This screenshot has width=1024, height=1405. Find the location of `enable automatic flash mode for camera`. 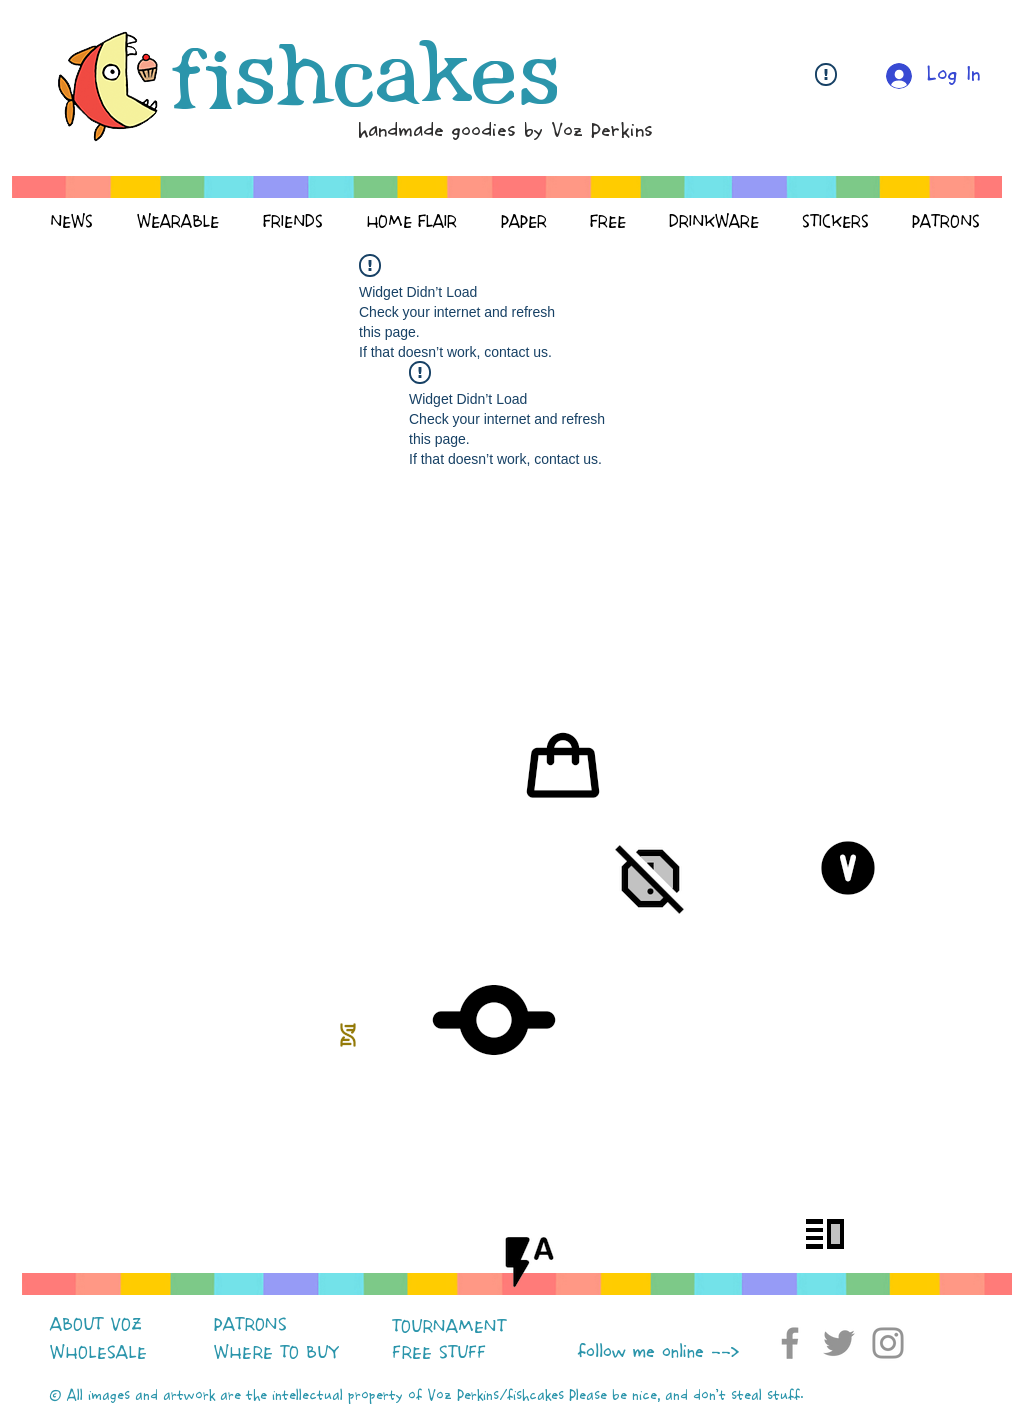

enable automatic flash mode for camera is located at coordinates (528, 1262).